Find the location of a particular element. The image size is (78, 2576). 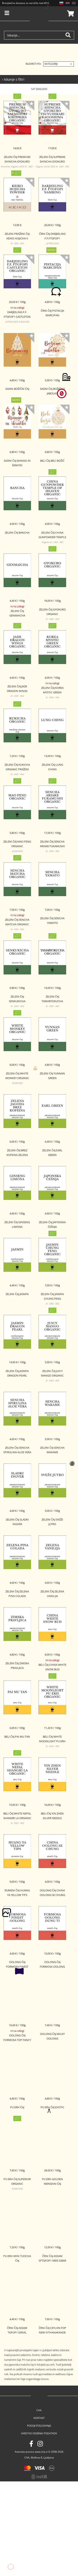

open a C# source code file is located at coordinates (47, 7).